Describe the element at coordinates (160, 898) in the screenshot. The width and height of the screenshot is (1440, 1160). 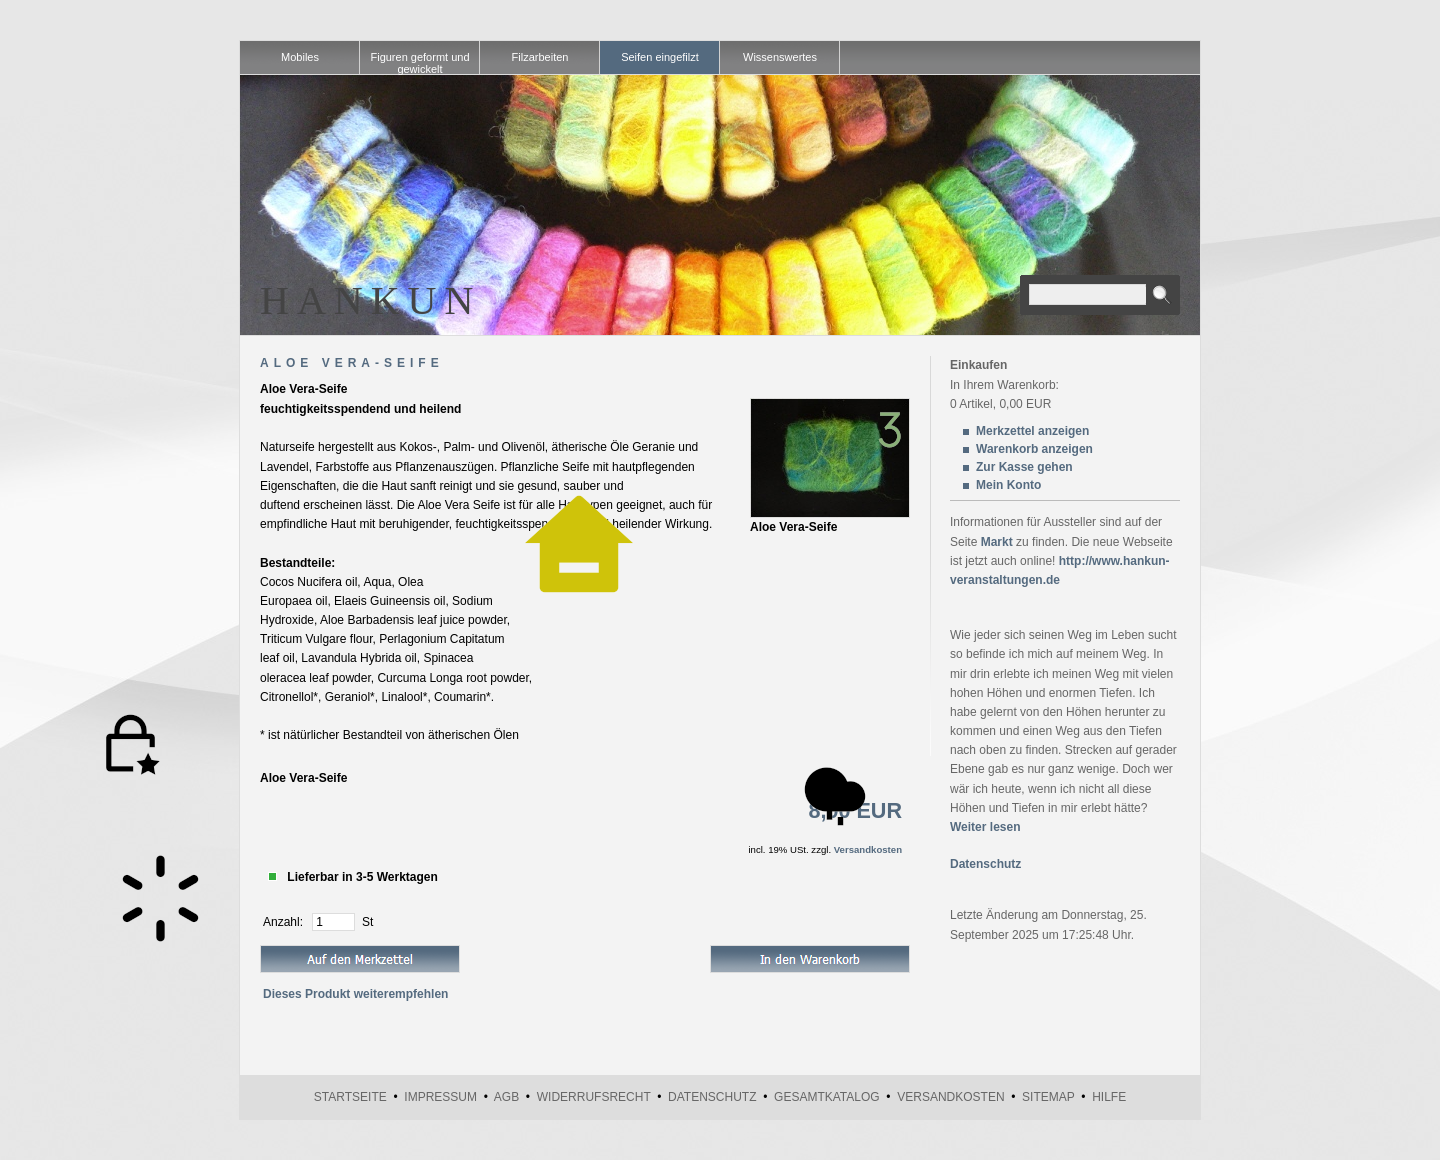
I see `loading content in progress` at that location.